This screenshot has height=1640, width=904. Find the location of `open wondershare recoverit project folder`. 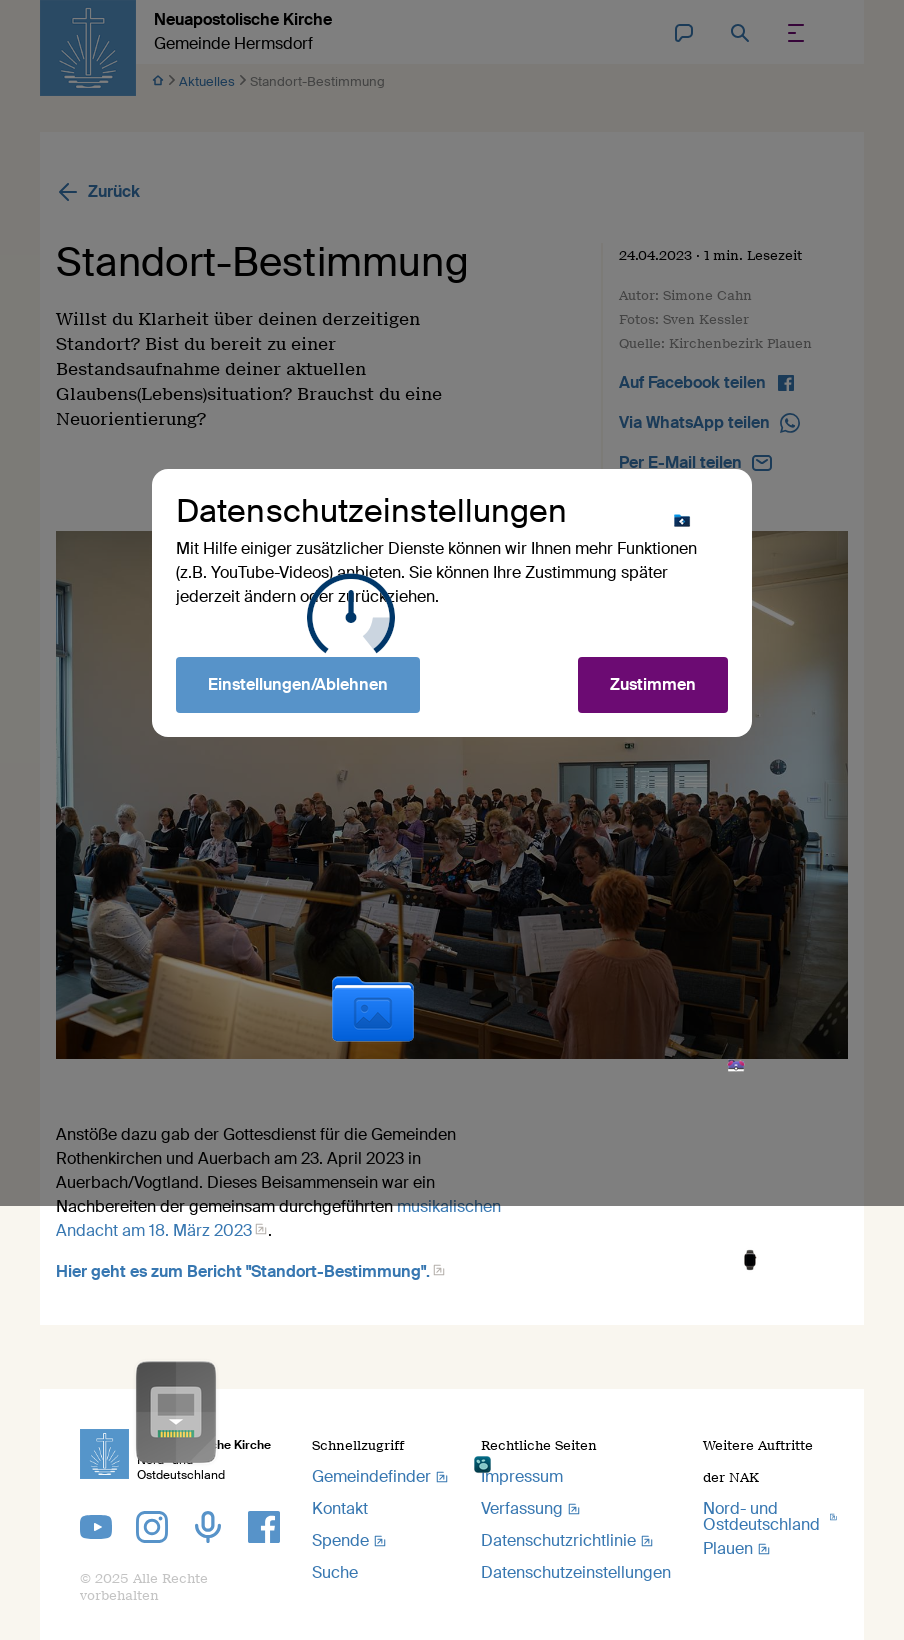

open wondershare recoverit project folder is located at coordinates (682, 521).